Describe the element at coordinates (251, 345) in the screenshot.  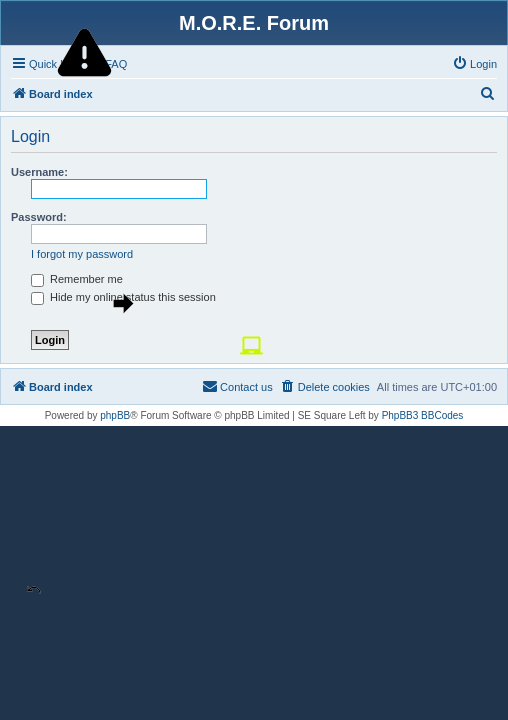
I see `access laptop or computer settings` at that location.